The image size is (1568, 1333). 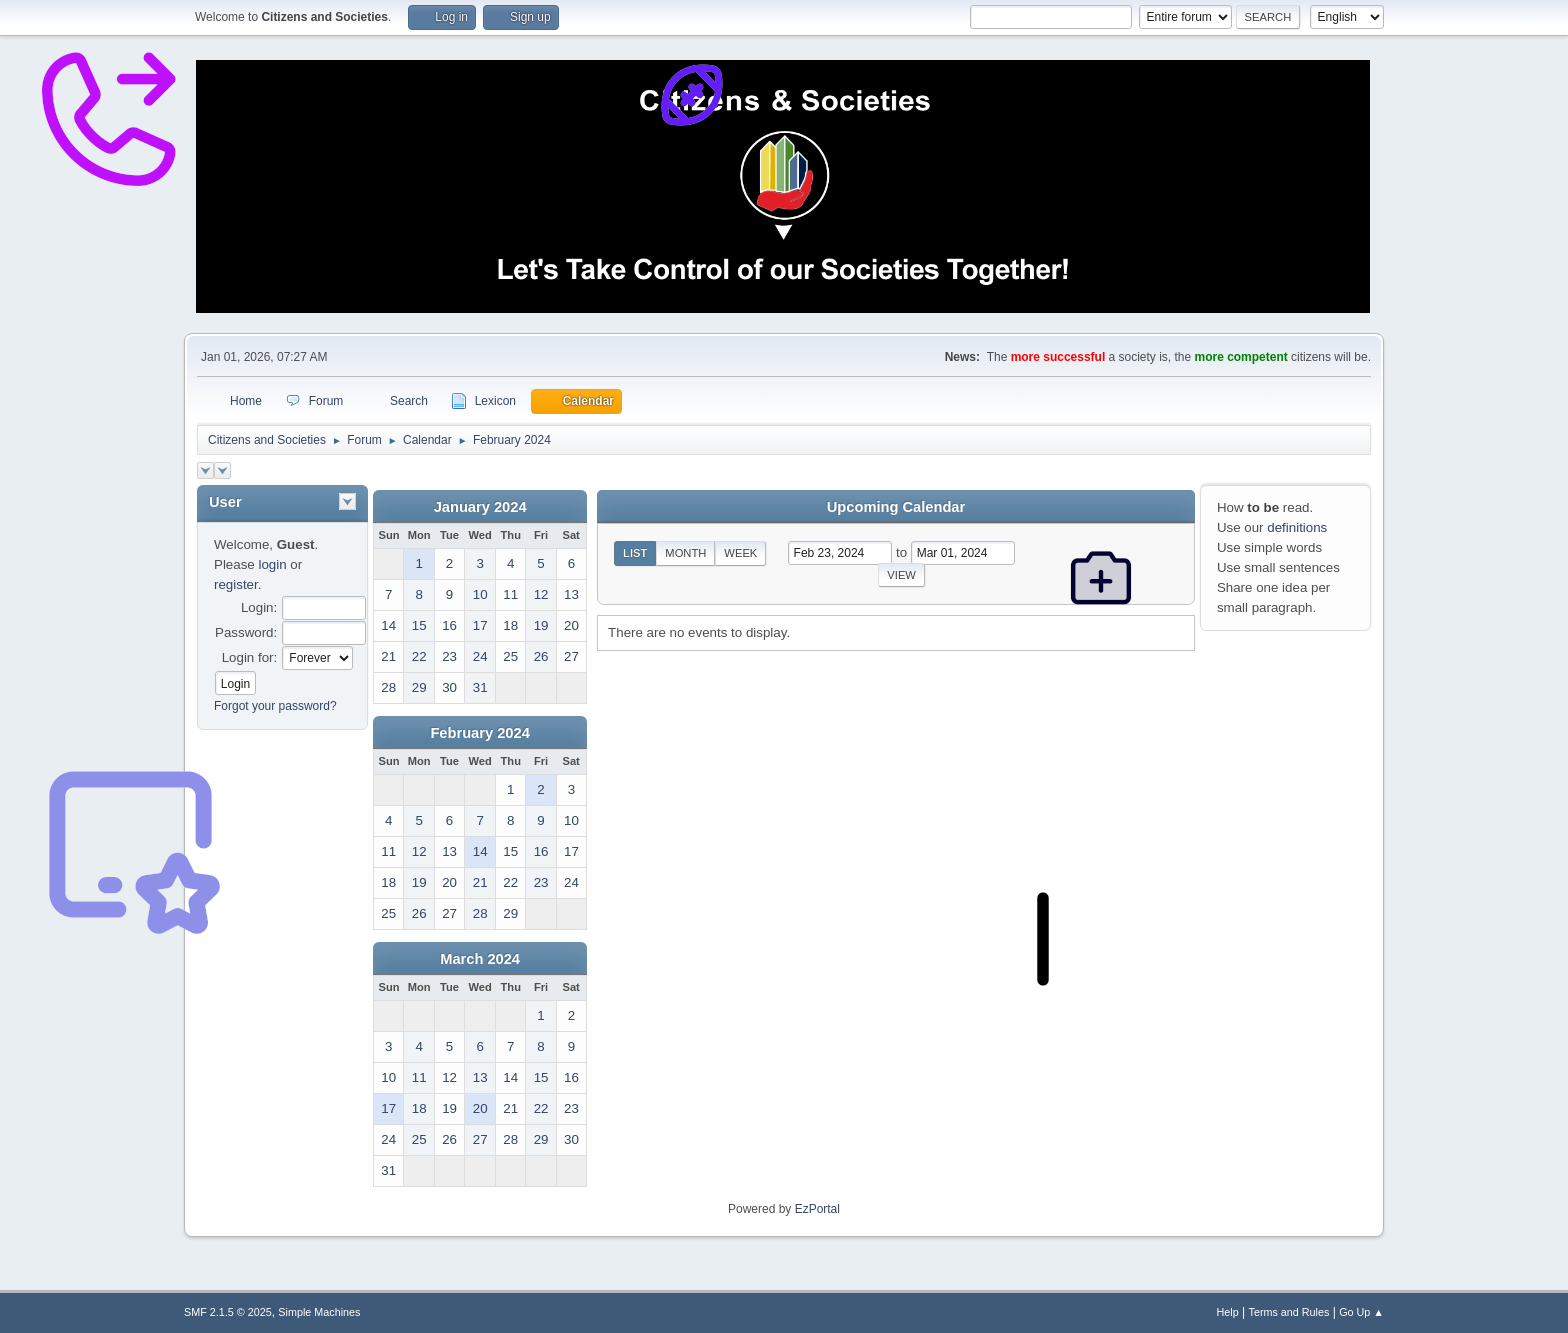 What do you see at coordinates (130, 844) in the screenshot?
I see `mark this tablet as a favorite device` at bounding box center [130, 844].